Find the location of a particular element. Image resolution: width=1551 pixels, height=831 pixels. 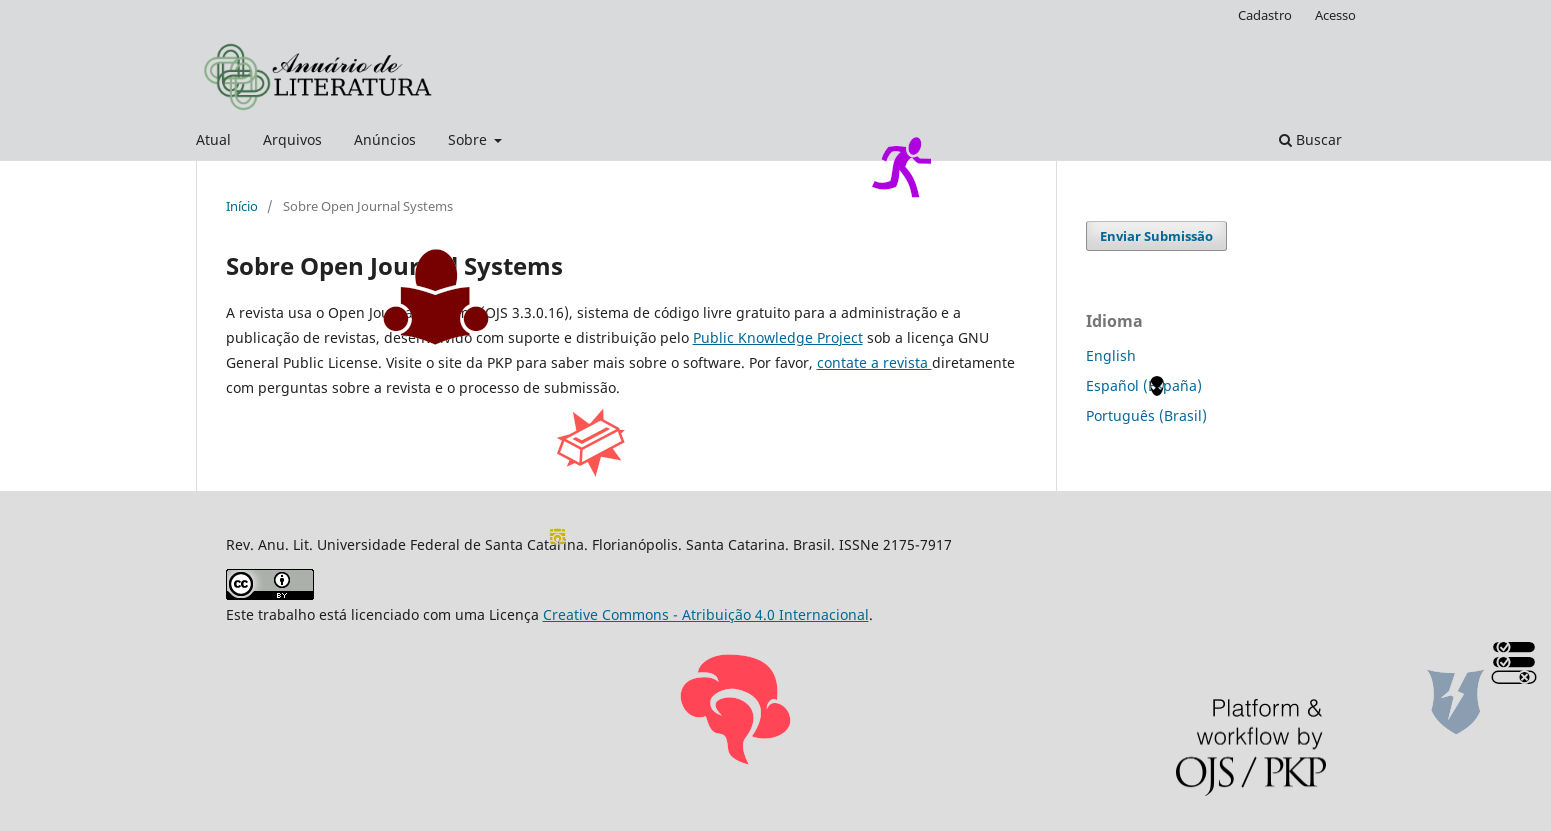

select spider mask avatar or character is located at coordinates (1157, 386).